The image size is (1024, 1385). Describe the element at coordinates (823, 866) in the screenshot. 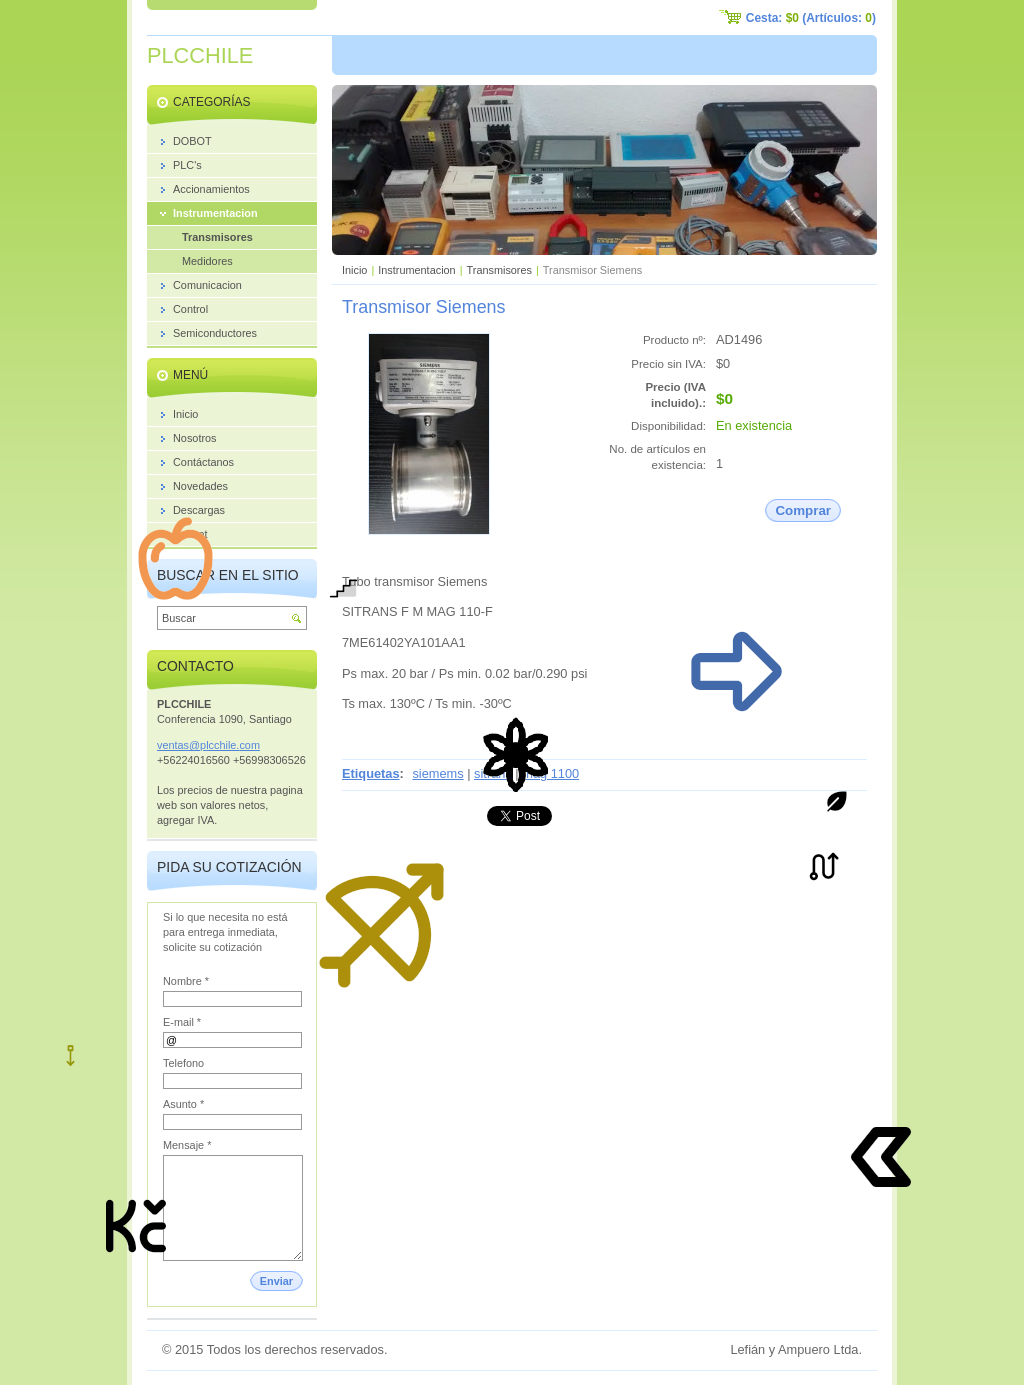

I see `s-turn or winding road ahead` at that location.